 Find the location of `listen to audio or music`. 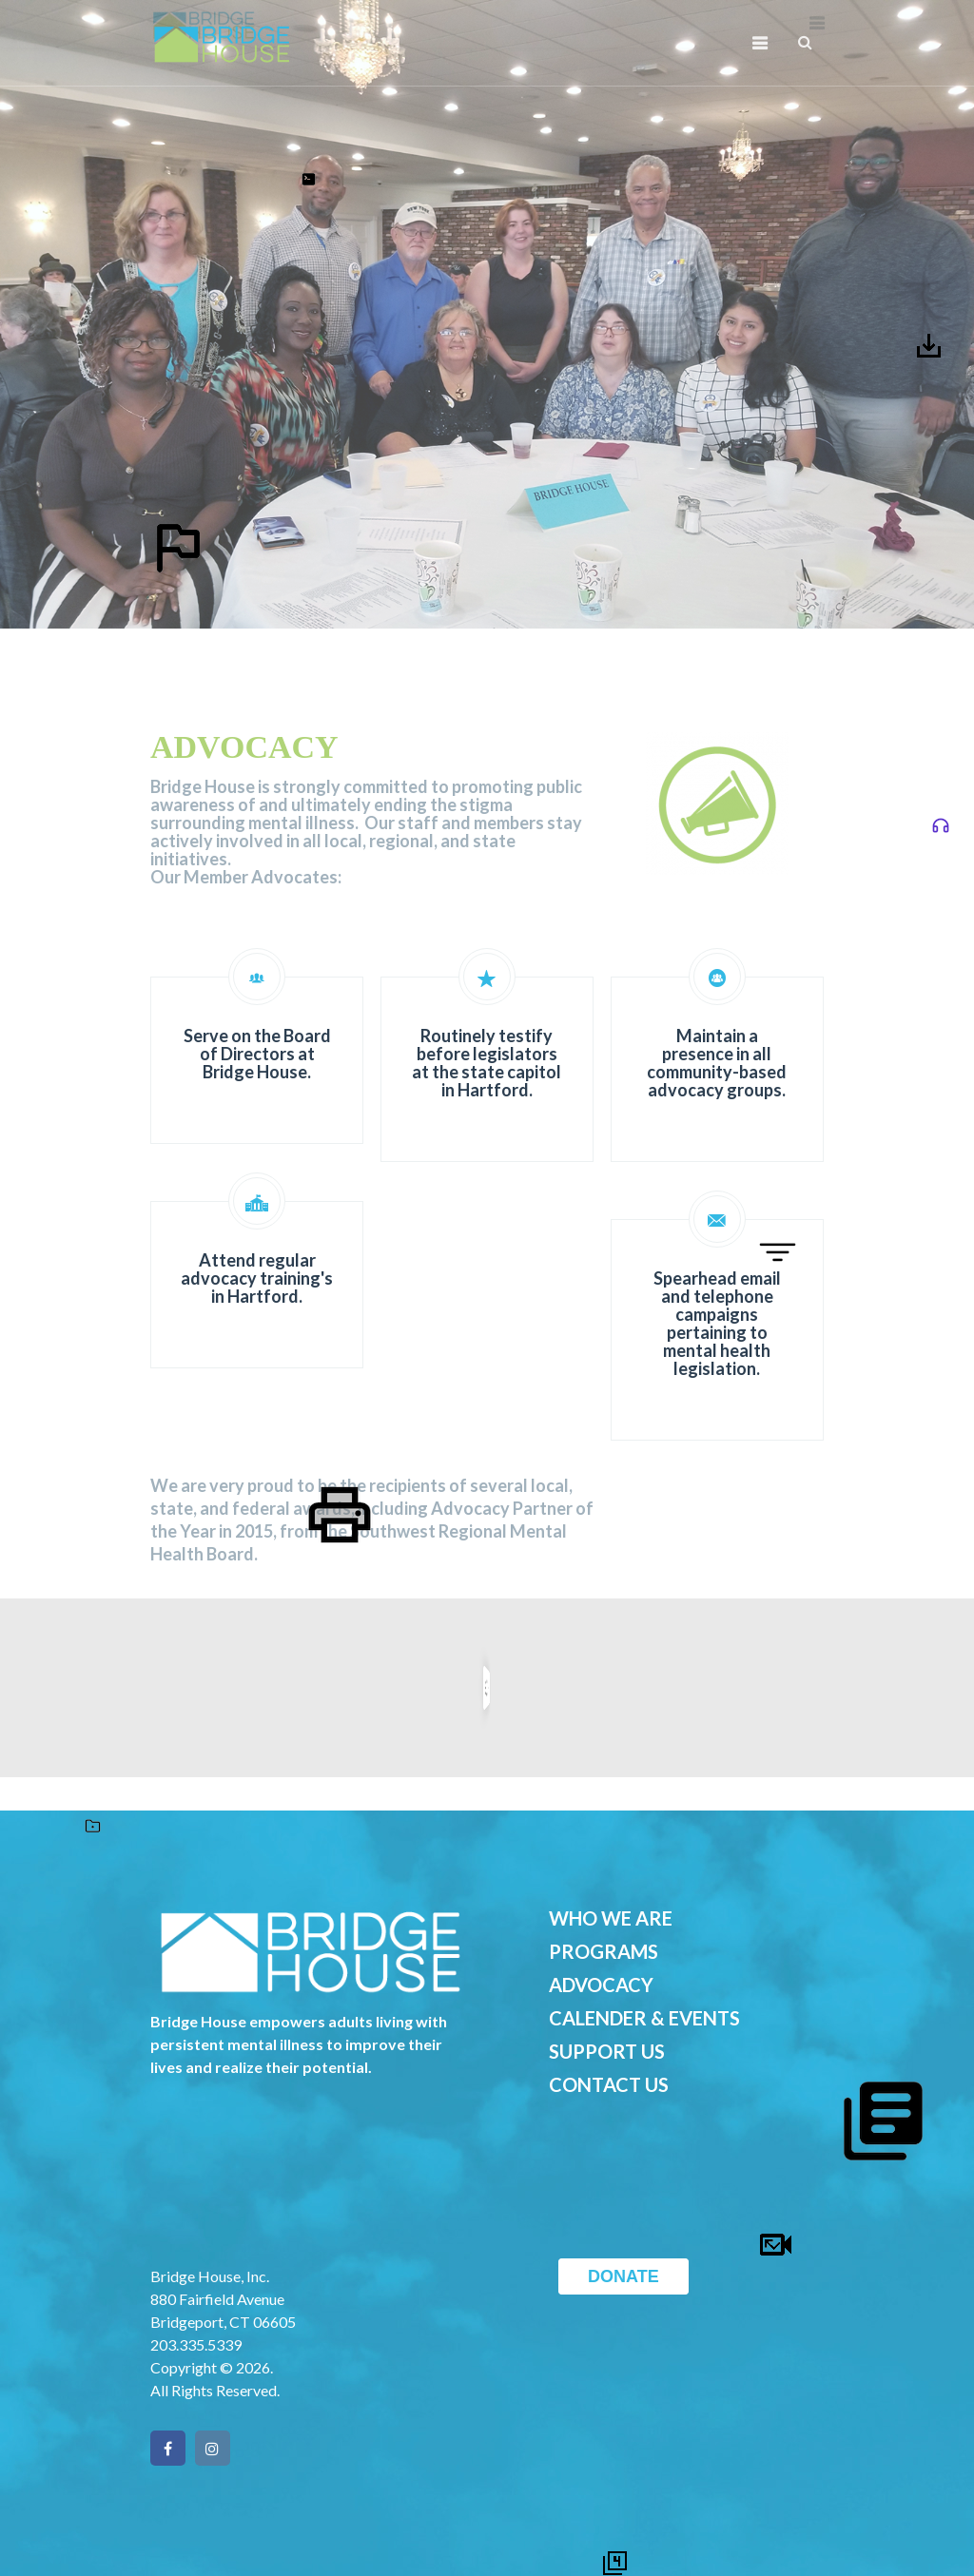

listen to audio or music is located at coordinates (941, 826).